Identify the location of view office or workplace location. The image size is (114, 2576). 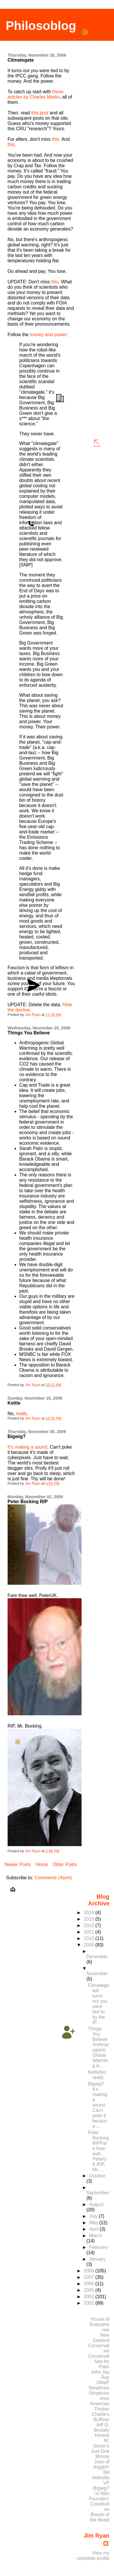
(60, 398).